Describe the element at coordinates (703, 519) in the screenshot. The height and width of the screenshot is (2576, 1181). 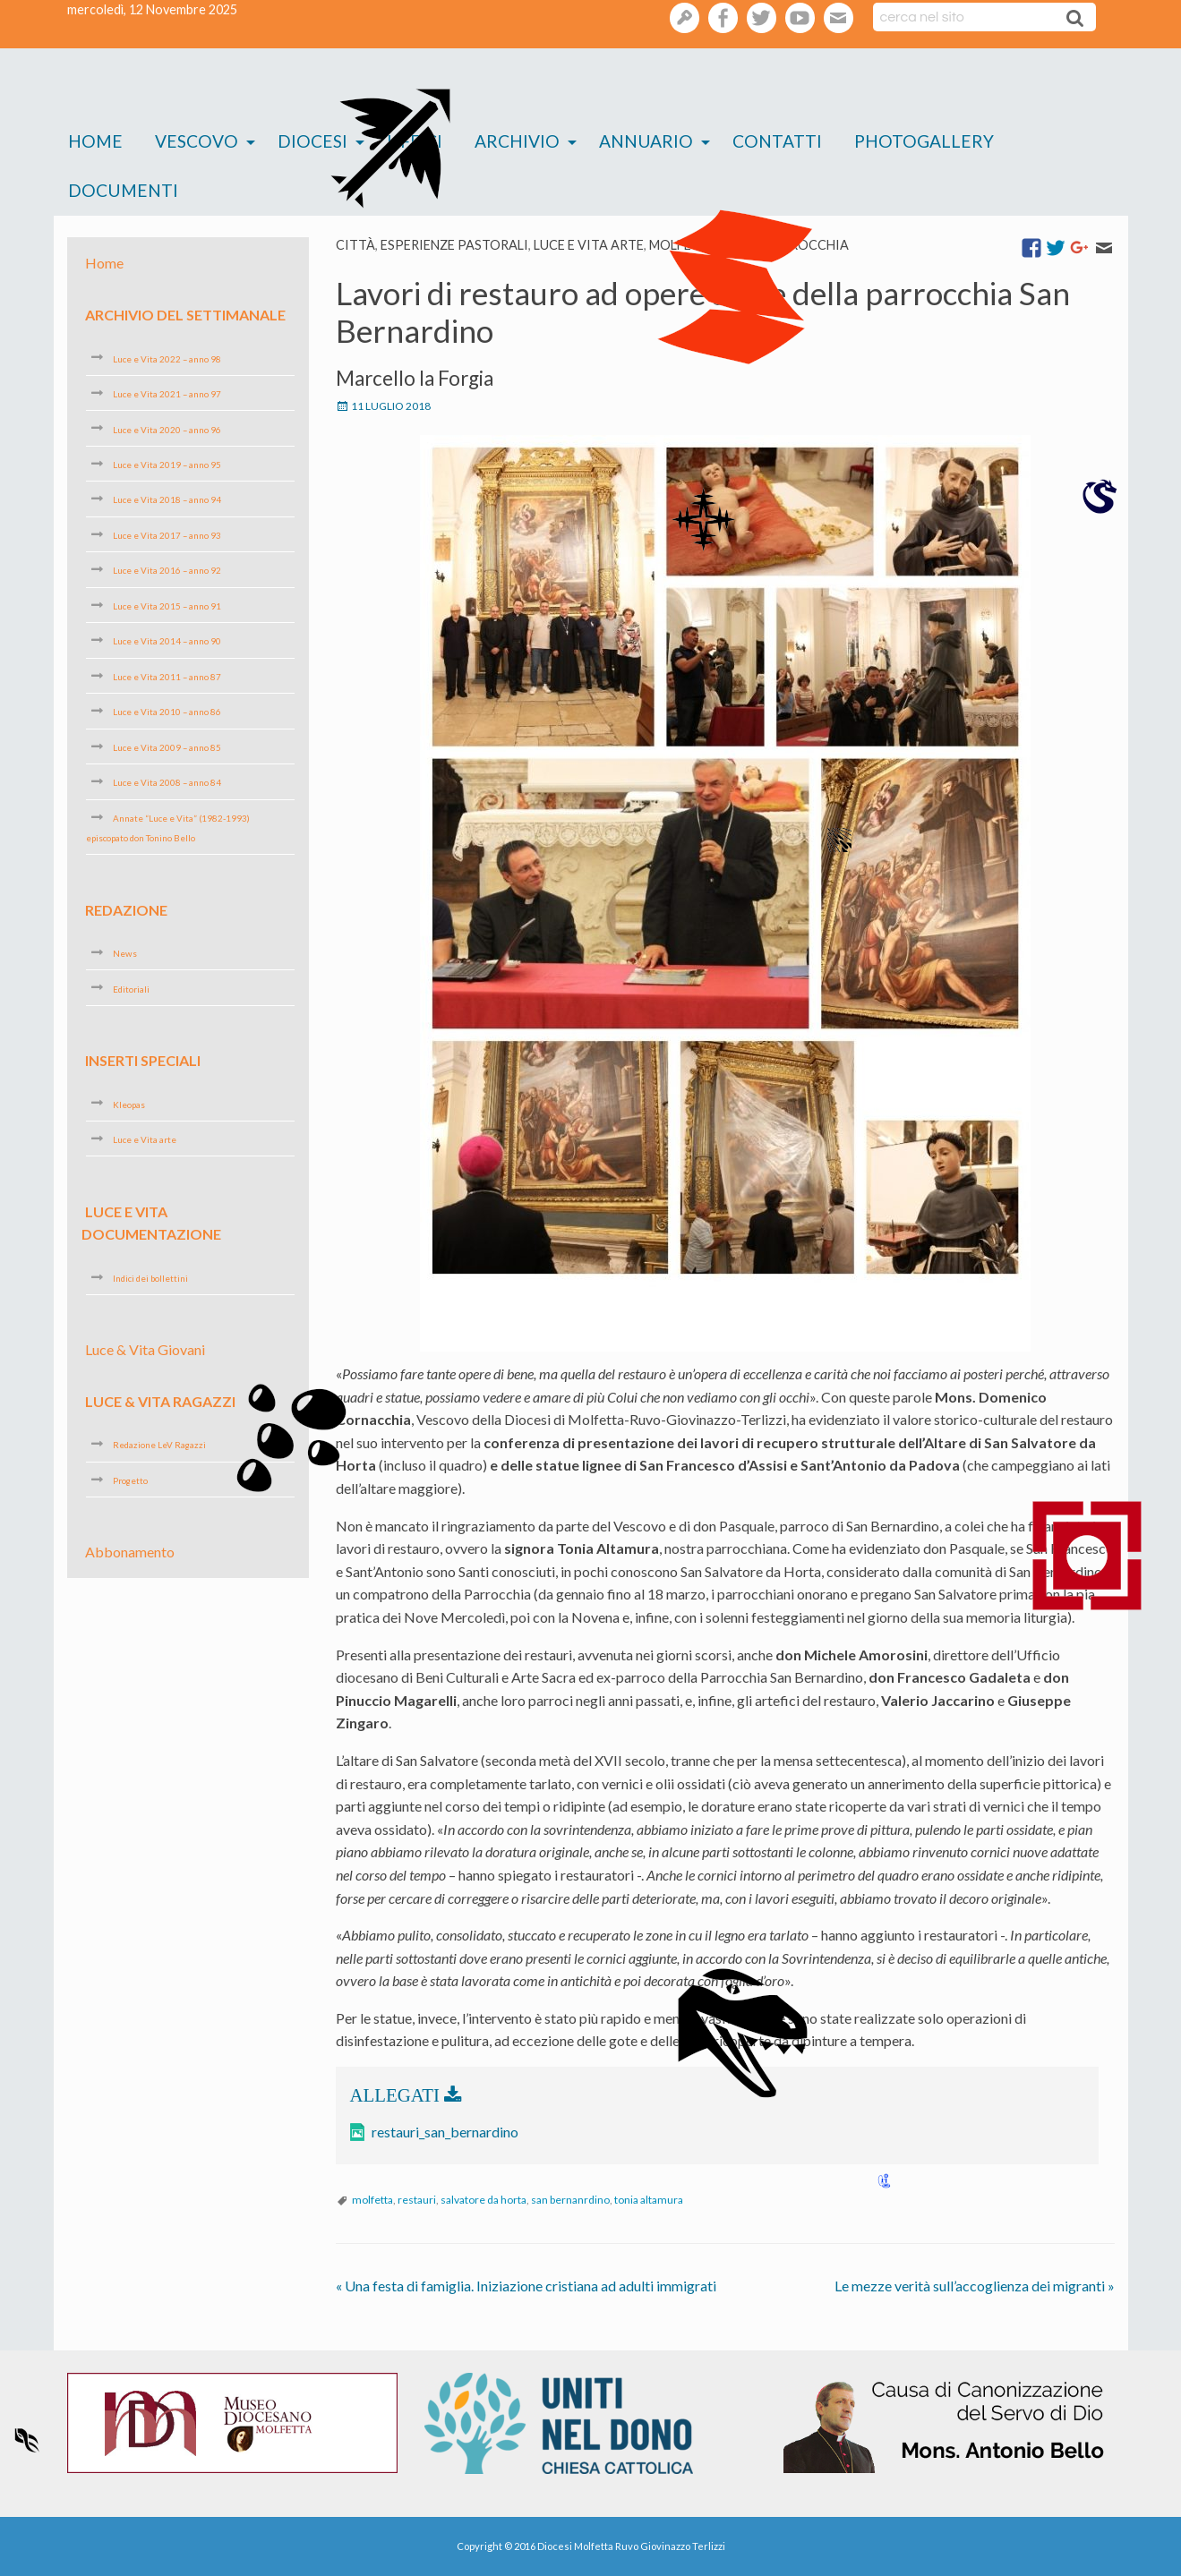
I see `decorative frost or ice effect indicator` at that location.